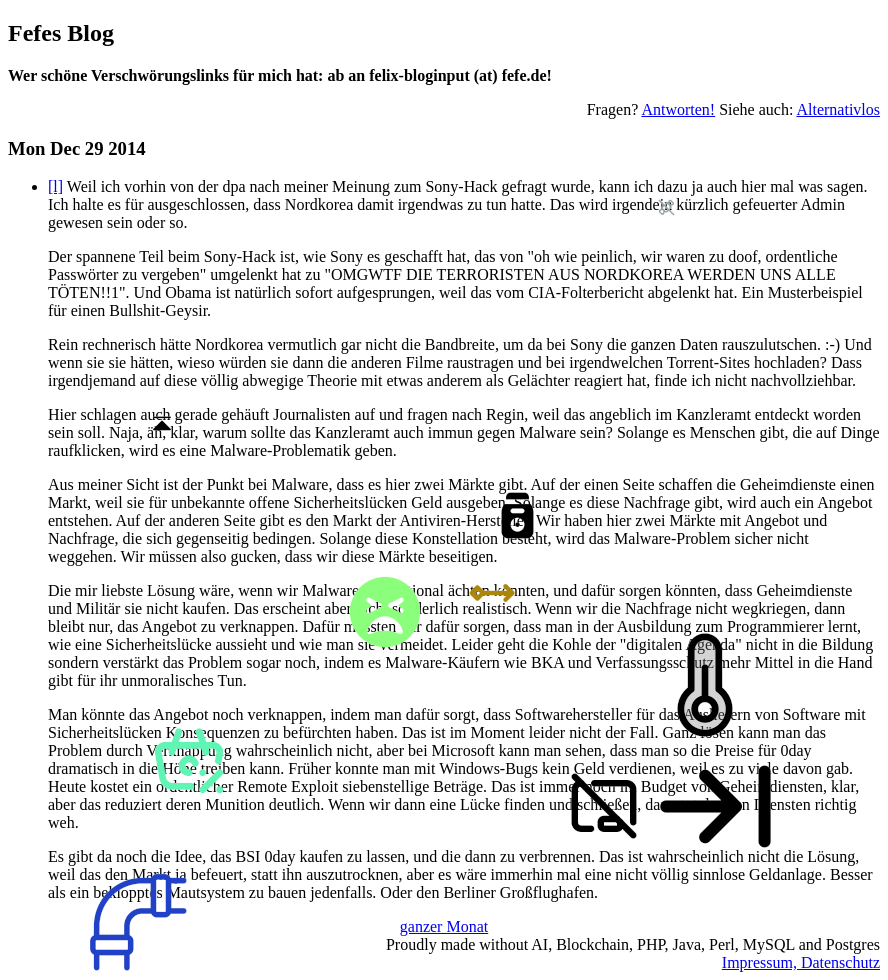 The width and height of the screenshot is (888, 980). I want to click on move item to the end of a list, so click(717, 806).